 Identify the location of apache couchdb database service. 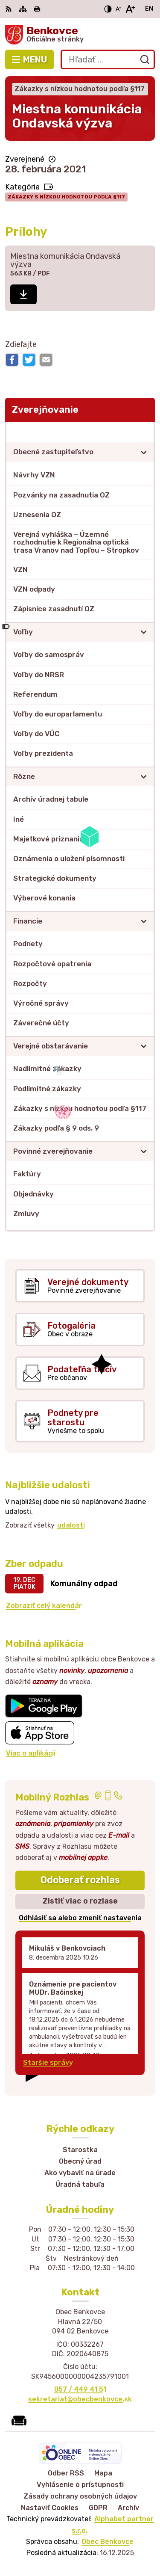
(19, 2420).